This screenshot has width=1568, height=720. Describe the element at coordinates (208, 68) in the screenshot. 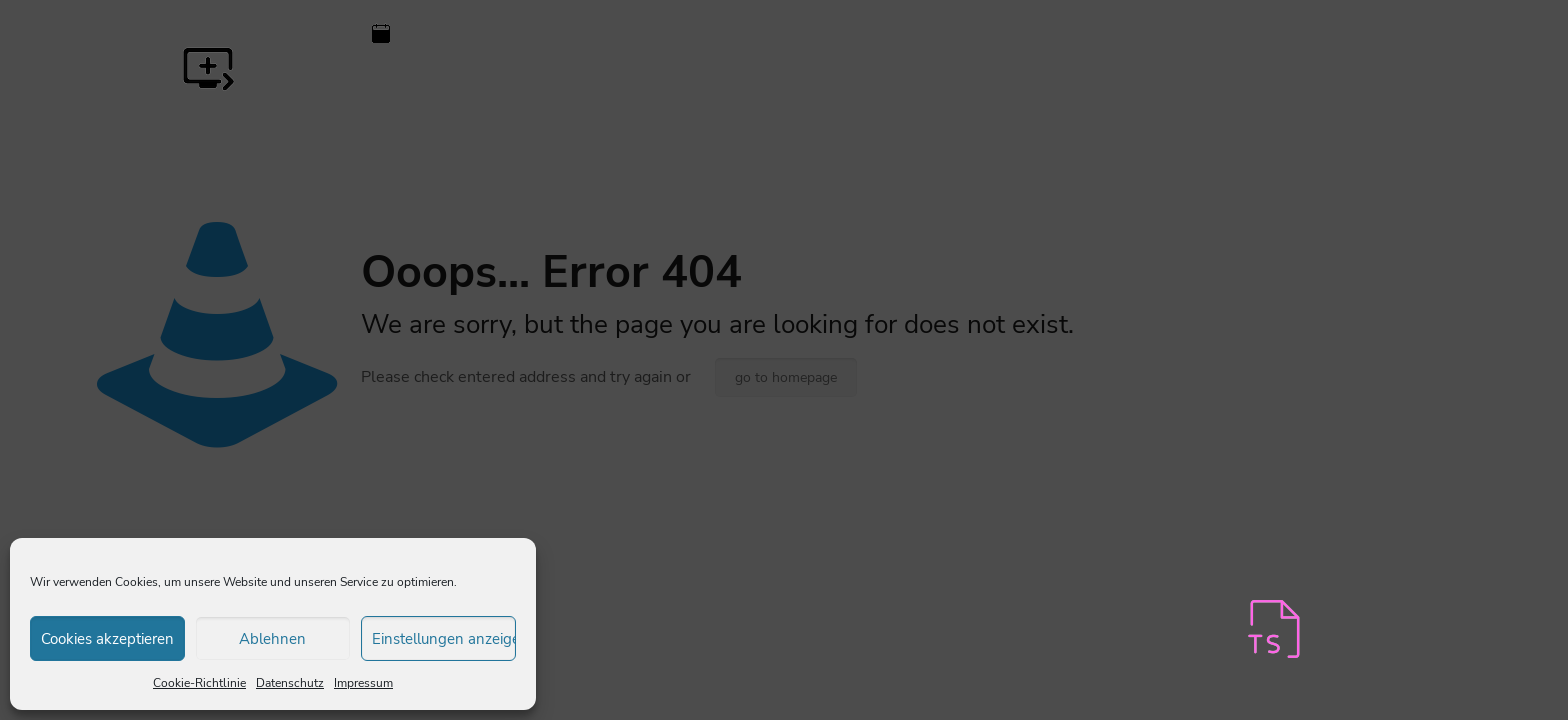

I see `add current item to play next in queue` at that location.